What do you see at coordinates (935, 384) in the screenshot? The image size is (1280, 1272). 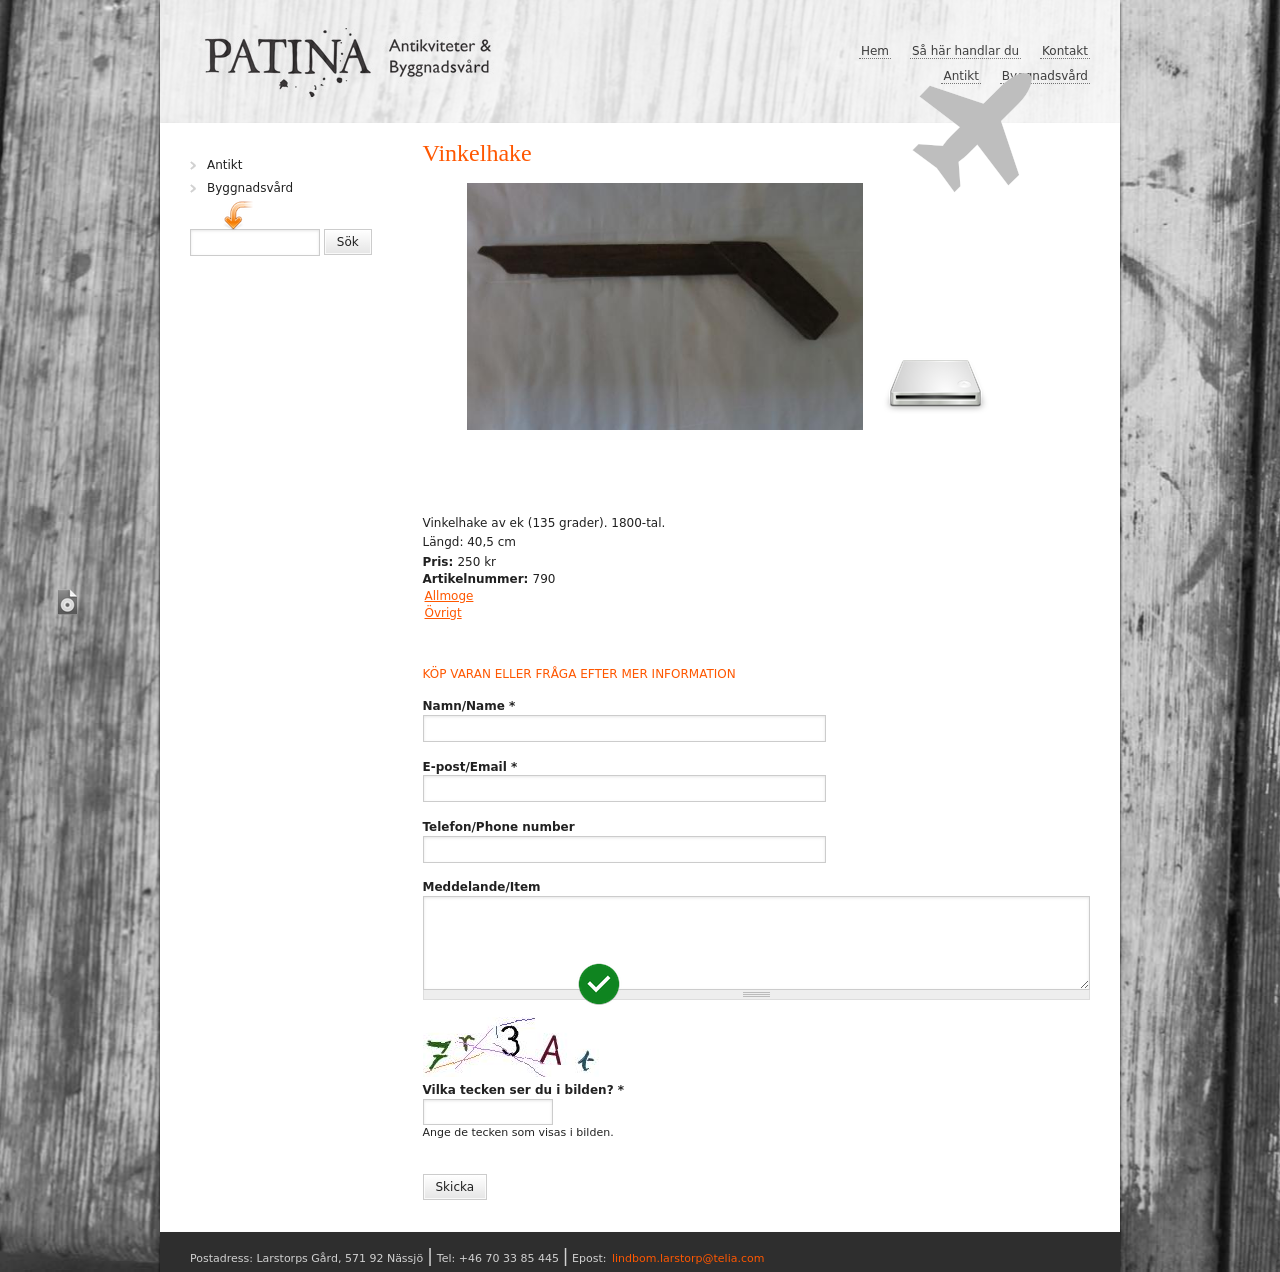 I see `access removable storage device` at bounding box center [935, 384].